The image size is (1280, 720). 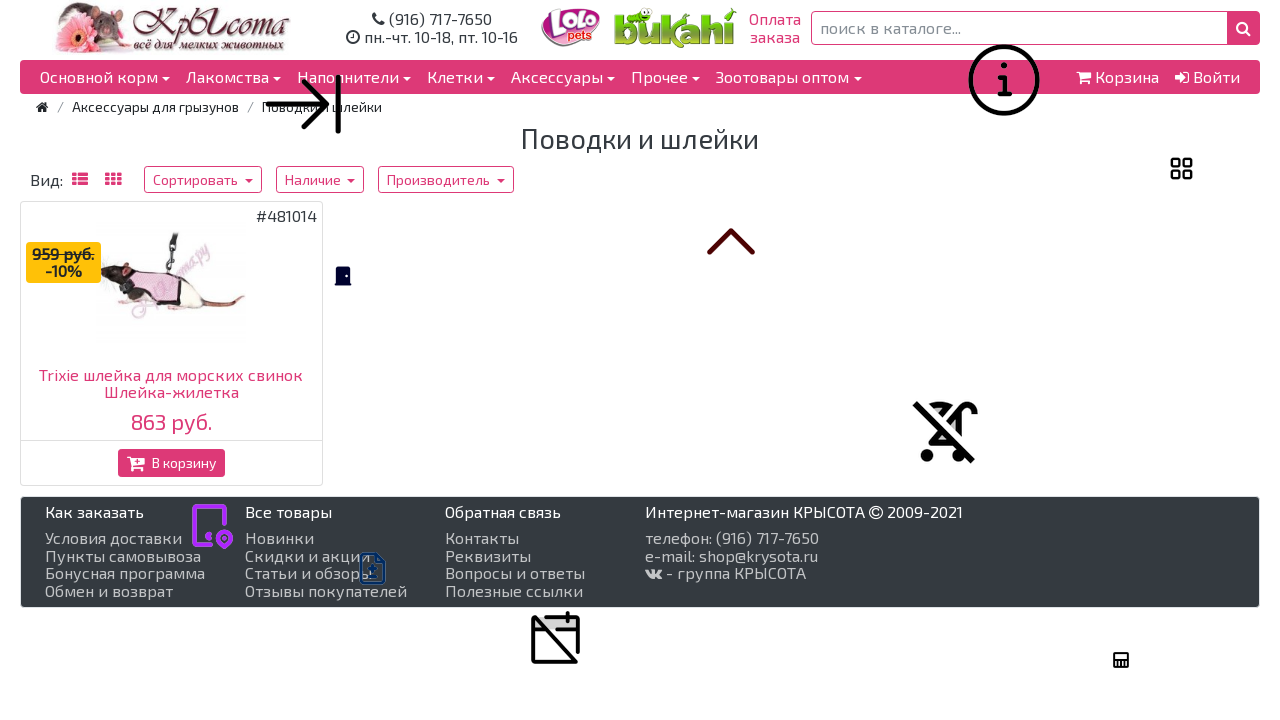 What do you see at coordinates (1181, 168) in the screenshot?
I see `view all apps` at bounding box center [1181, 168].